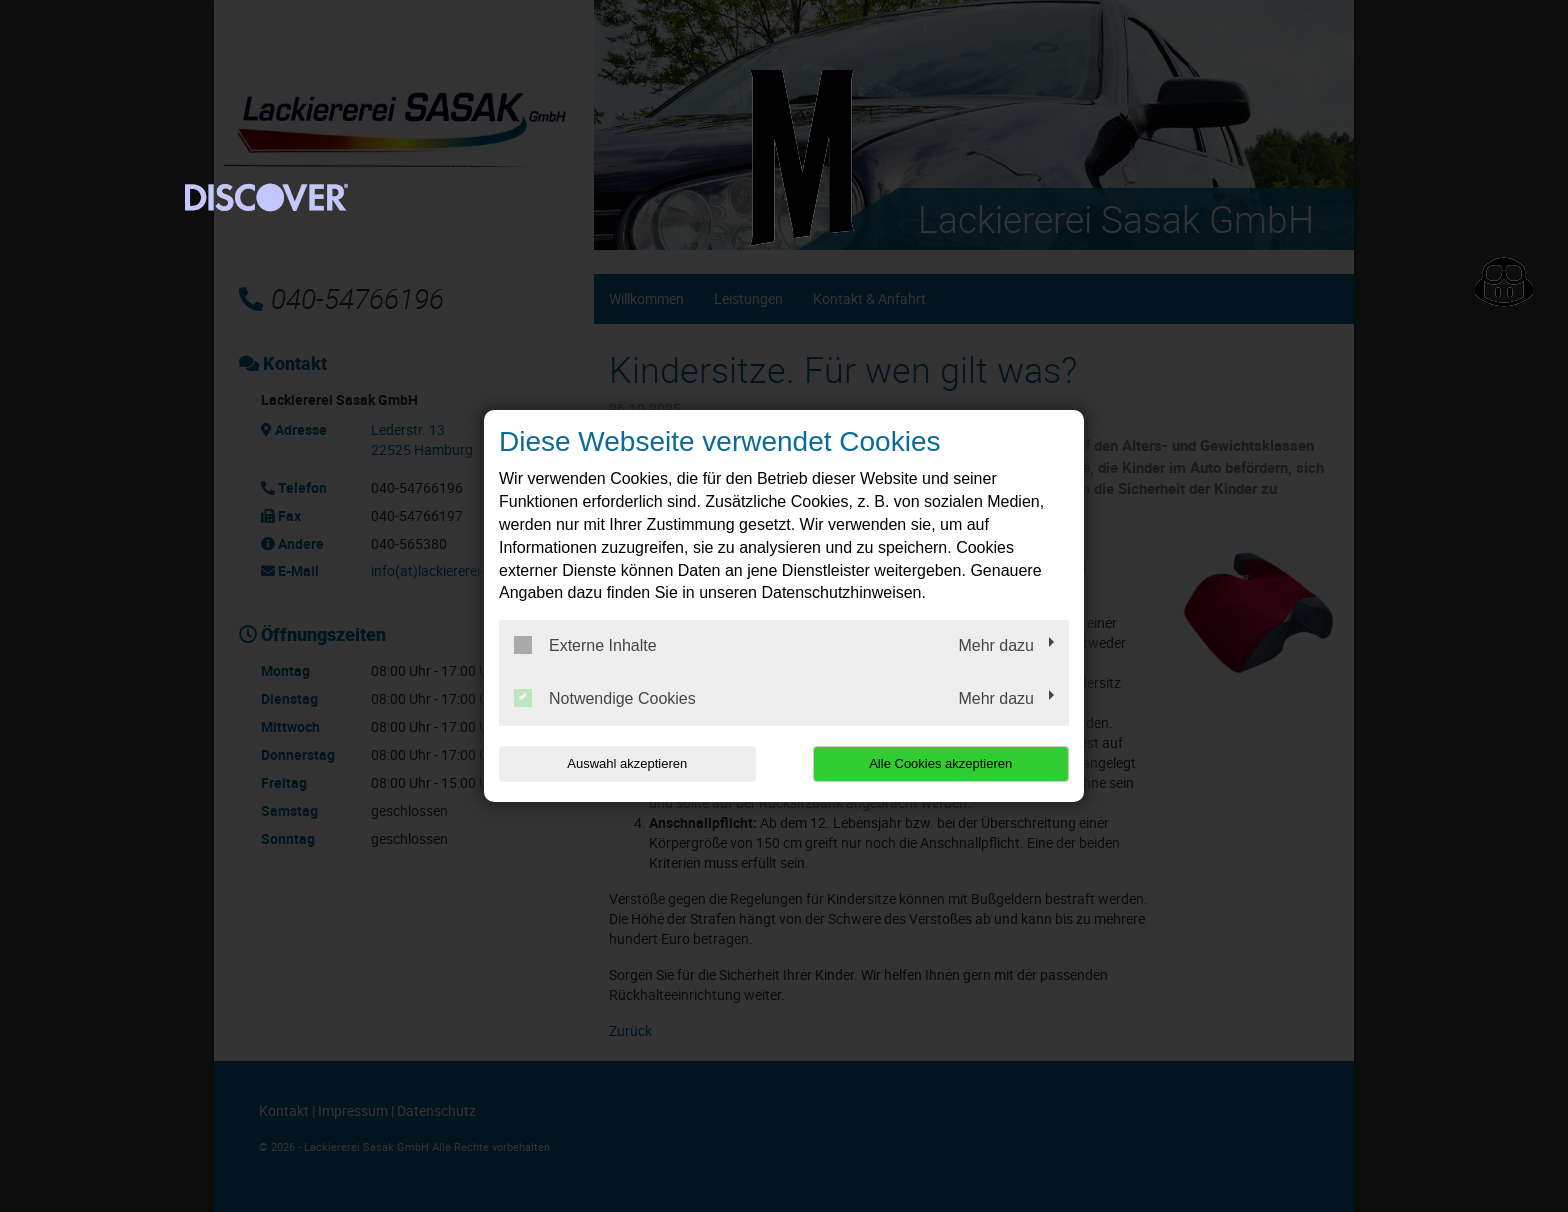 This screenshot has height=1212, width=1568. What do you see at coordinates (802, 158) in the screenshot?
I see `open The Mighty app or website` at bounding box center [802, 158].